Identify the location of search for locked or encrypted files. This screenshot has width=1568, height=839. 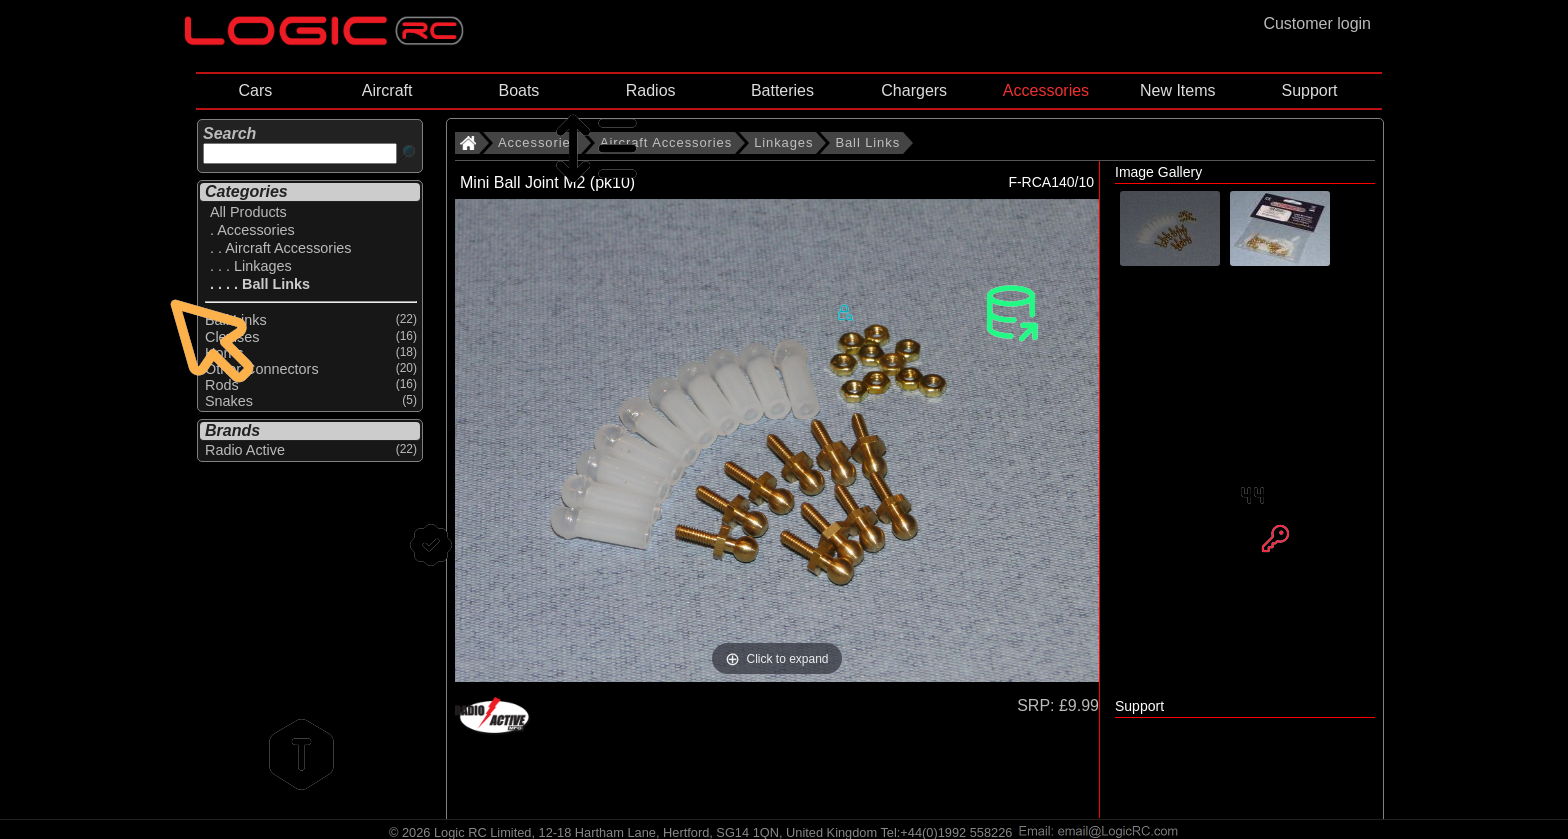
(844, 312).